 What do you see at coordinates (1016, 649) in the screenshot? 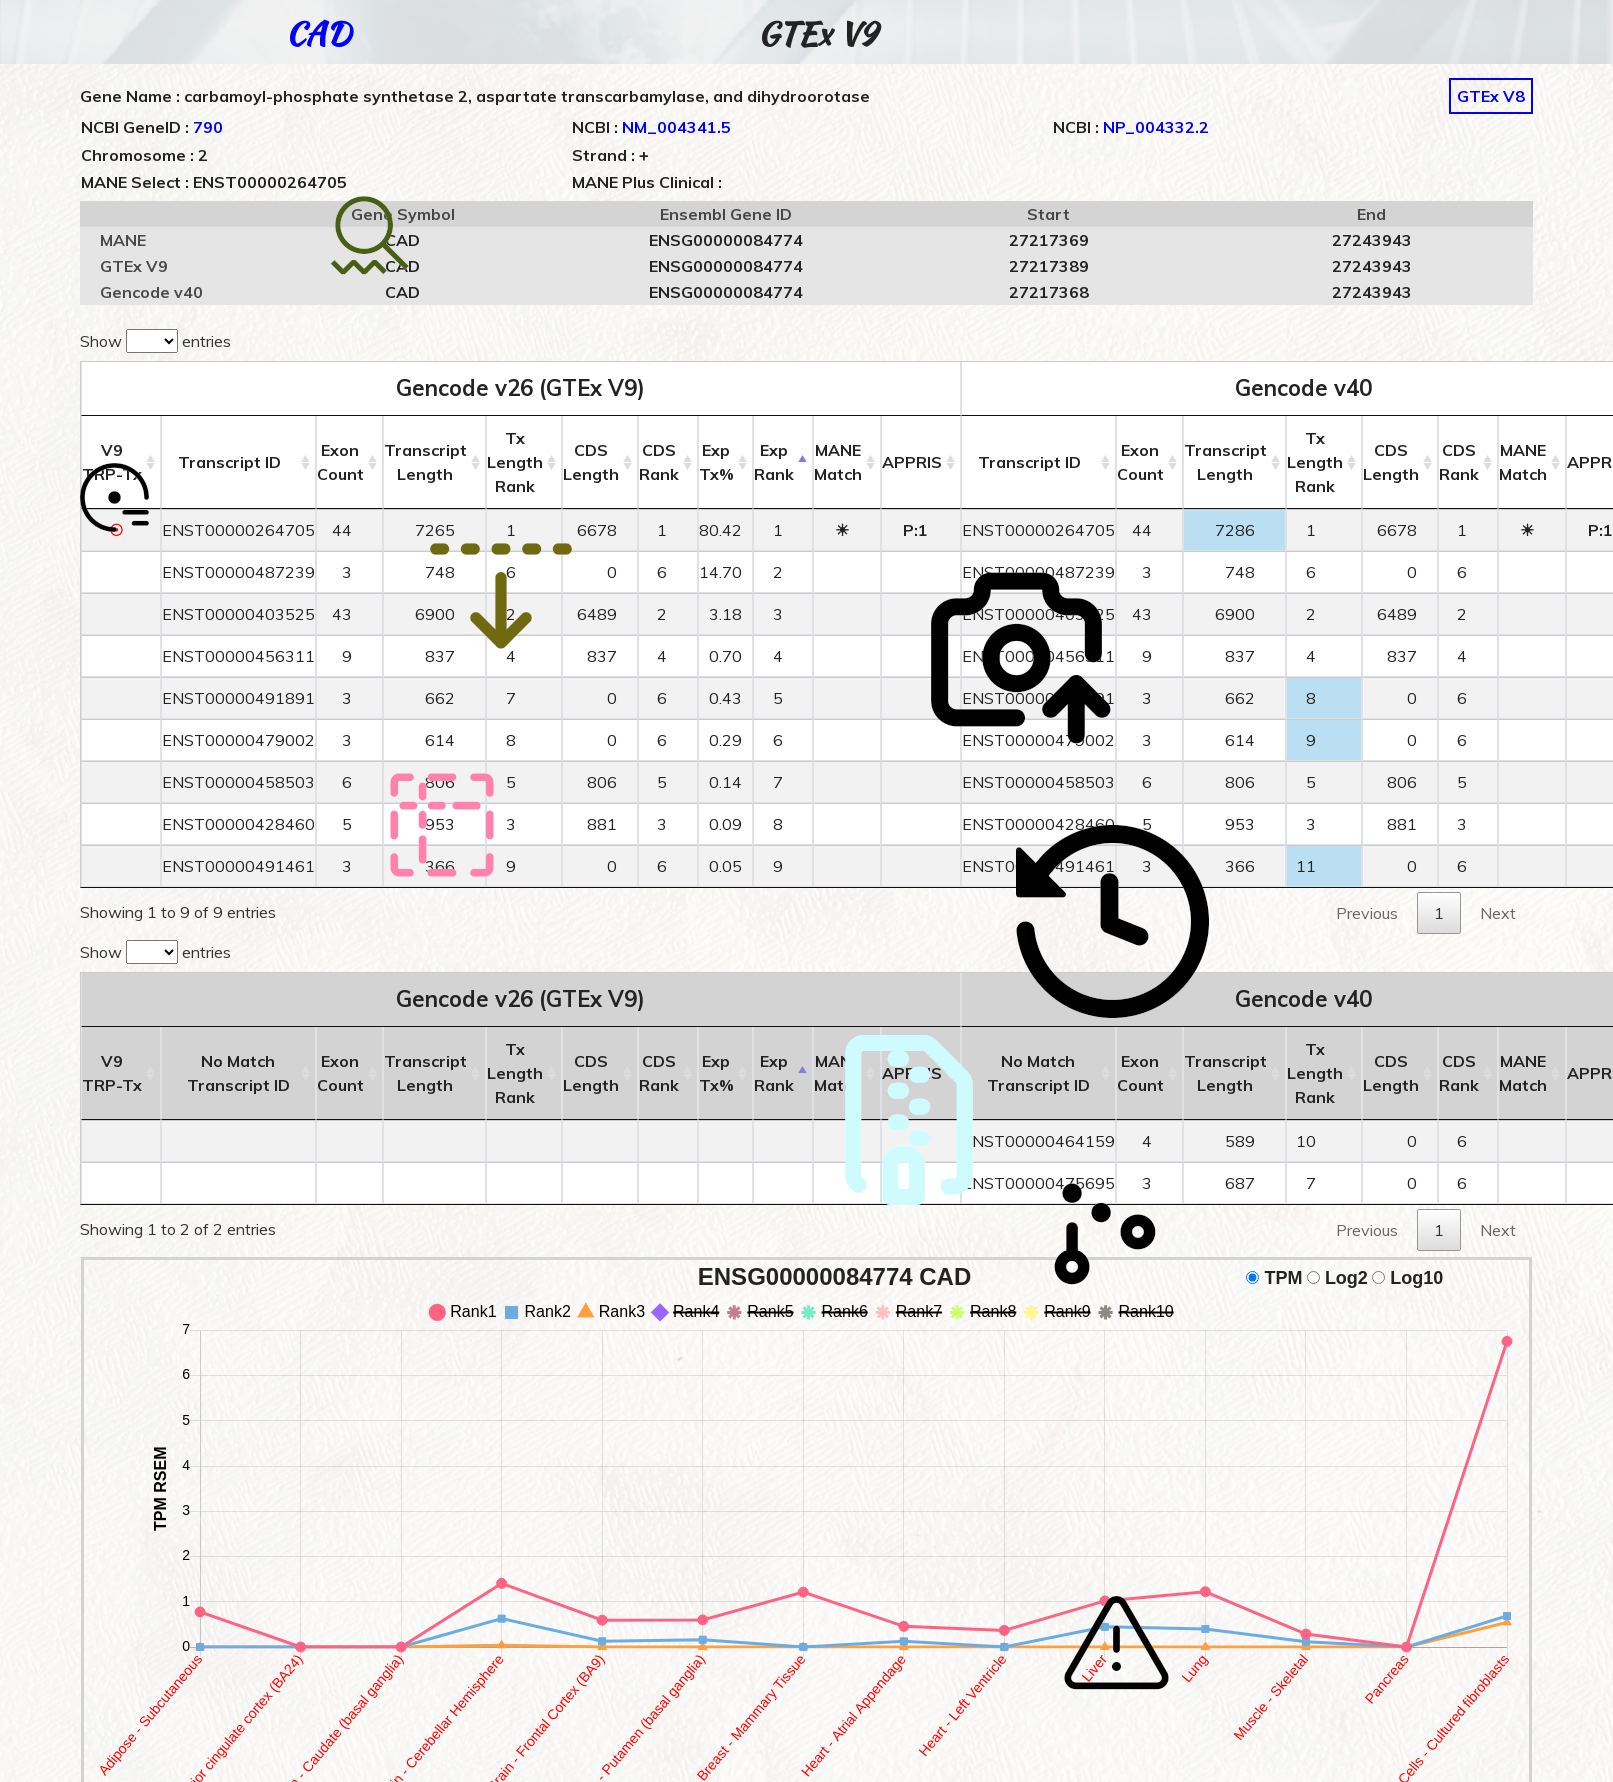
I see `upload a photo from your camera` at bounding box center [1016, 649].